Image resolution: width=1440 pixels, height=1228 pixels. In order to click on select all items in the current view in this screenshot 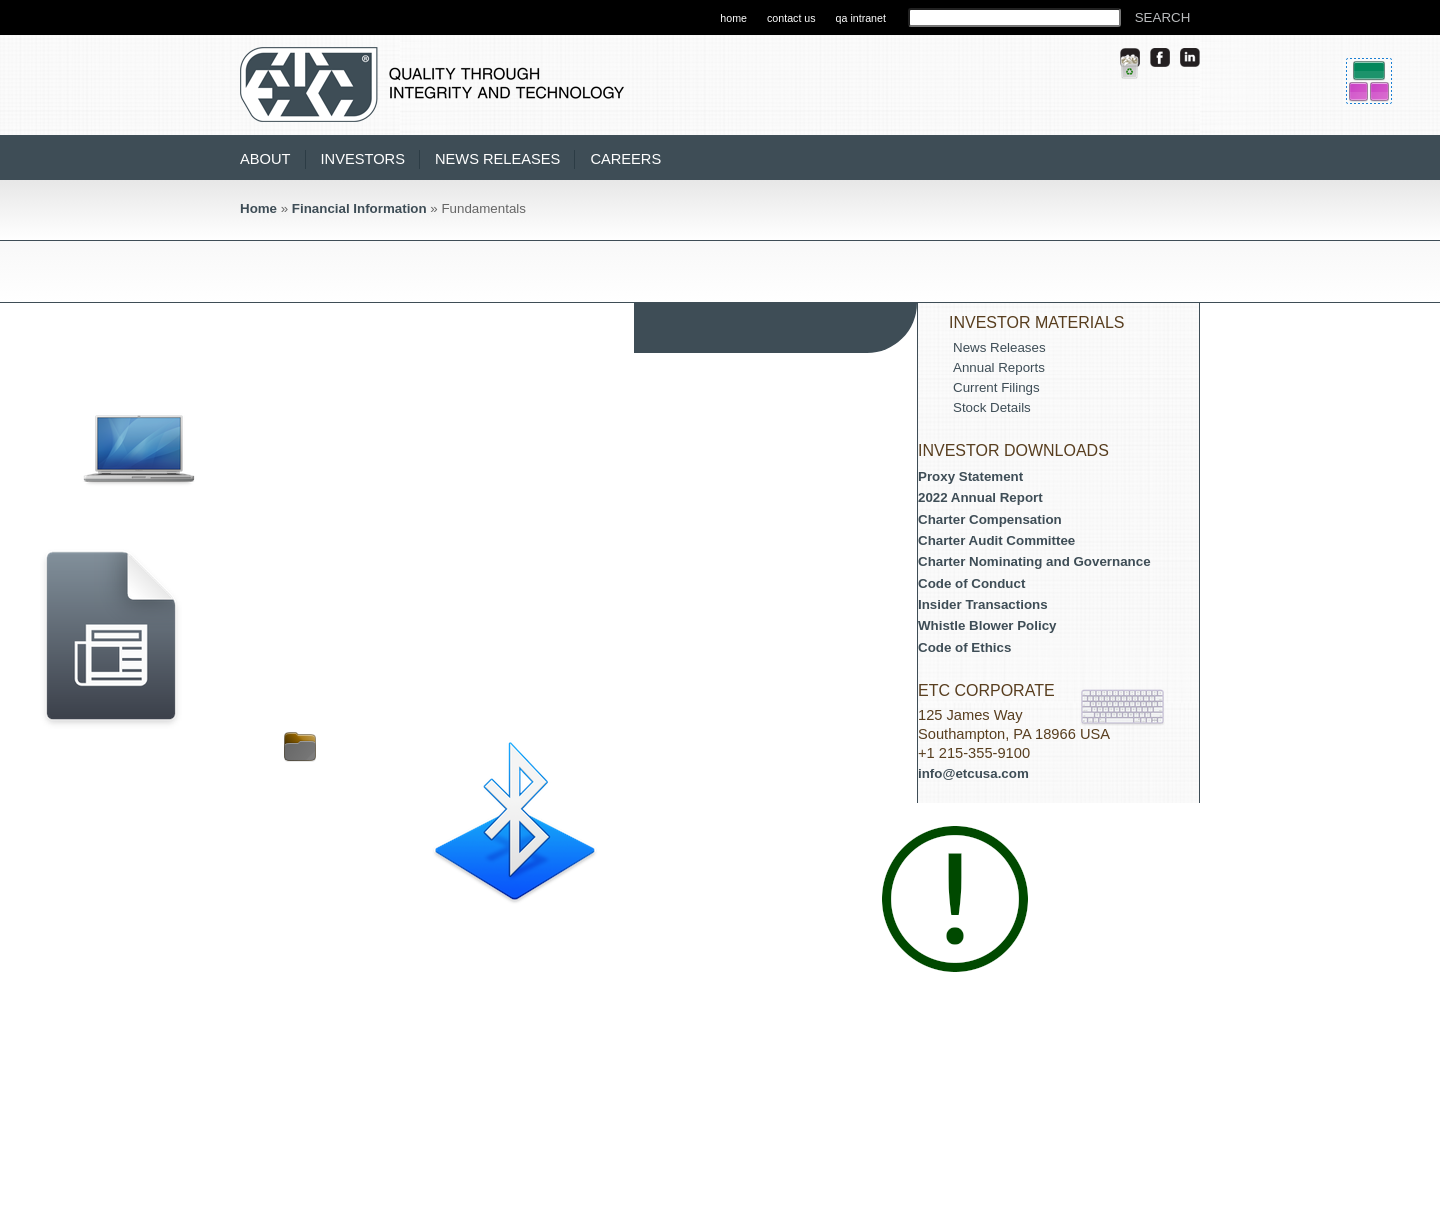, I will do `click(1369, 81)`.